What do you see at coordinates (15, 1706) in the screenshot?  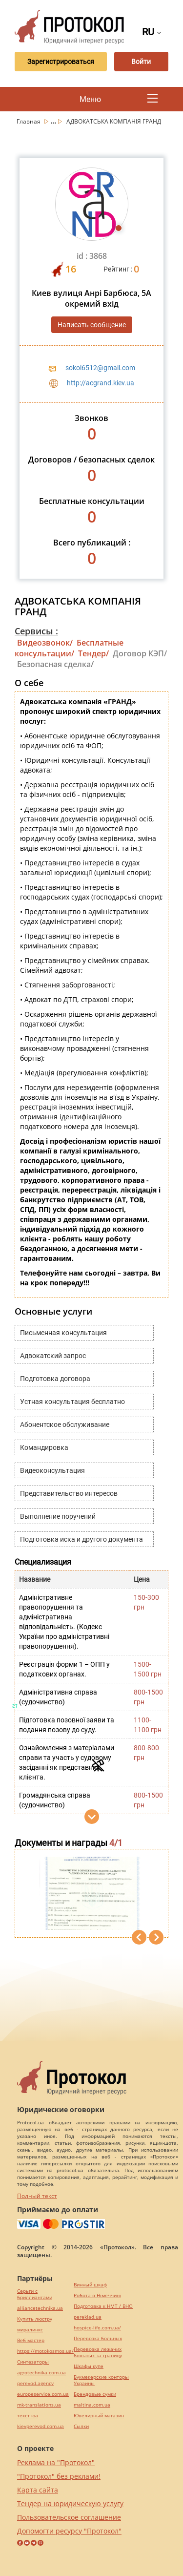 I see `indicates item number 27 in a list or sequence` at bounding box center [15, 1706].